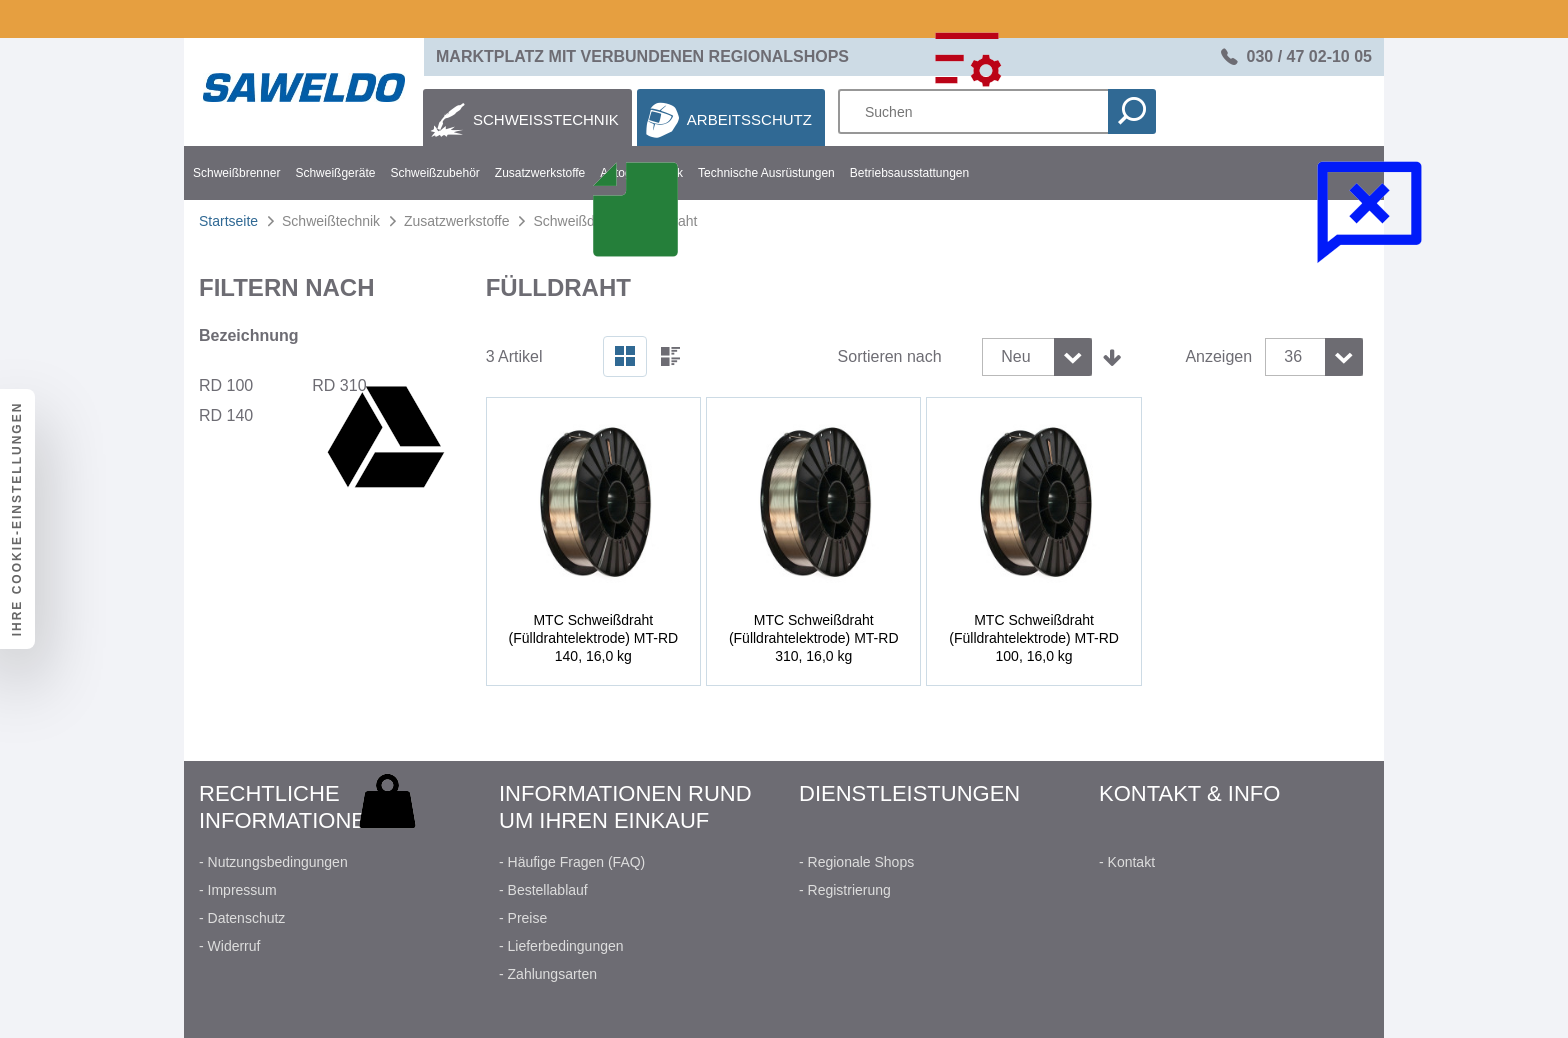  I want to click on delete a conversation, so click(1369, 208).